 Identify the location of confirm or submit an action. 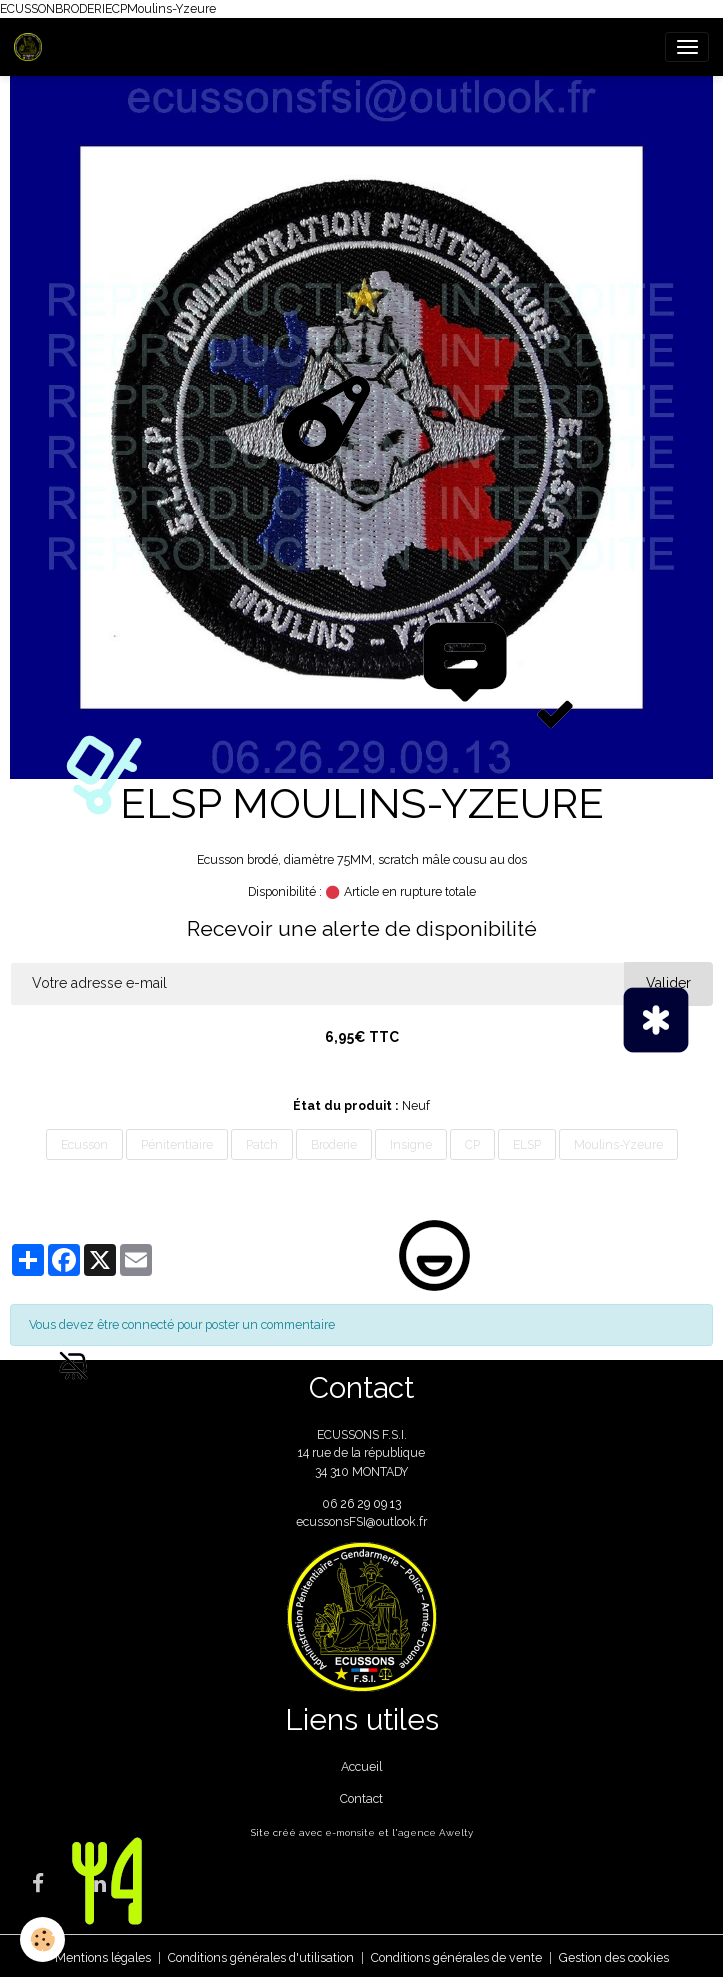
(554, 713).